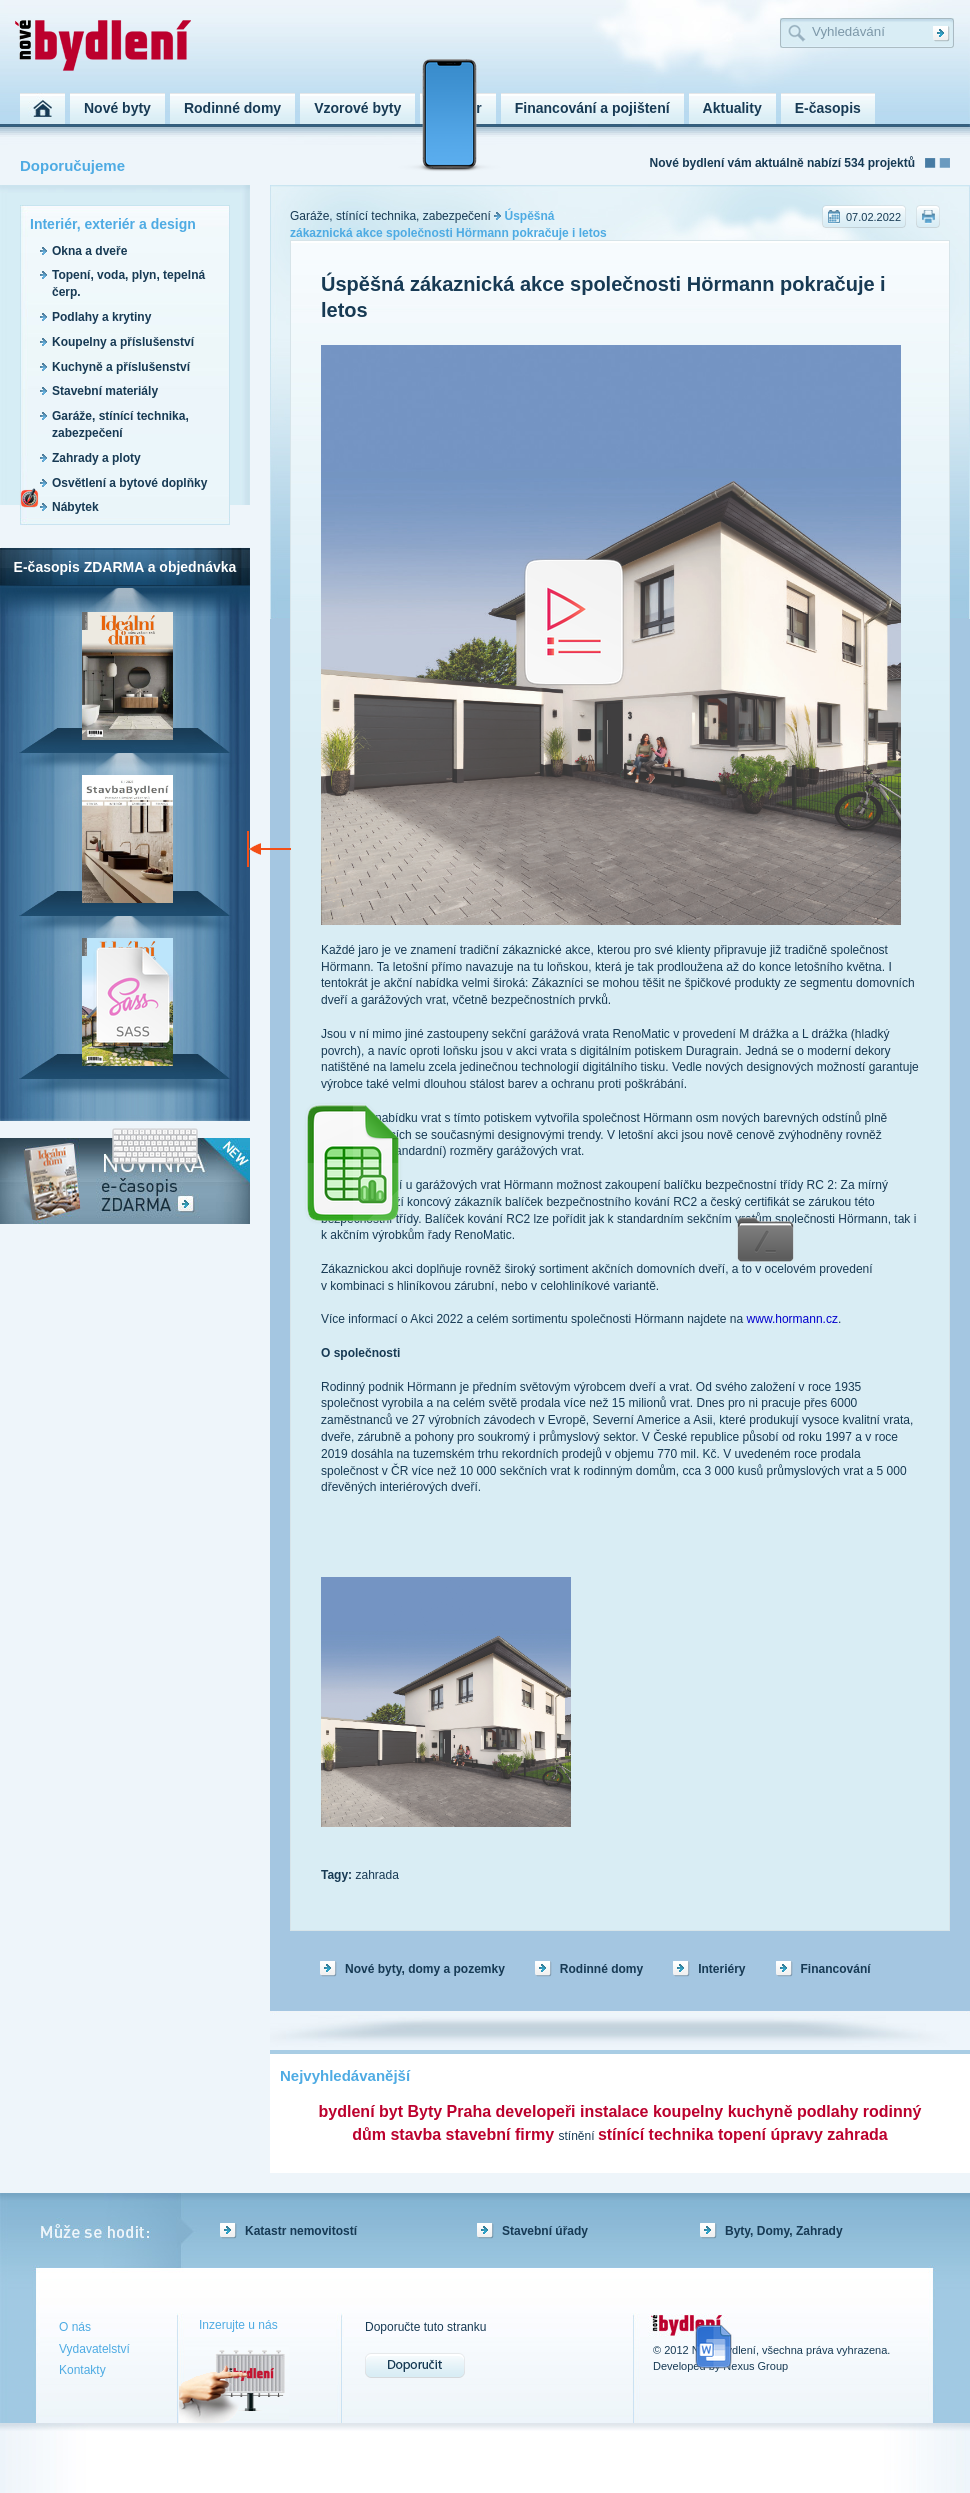 The image size is (970, 2493). What do you see at coordinates (713, 2346) in the screenshot?
I see `a microsoft word document file` at bounding box center [713, 2346].